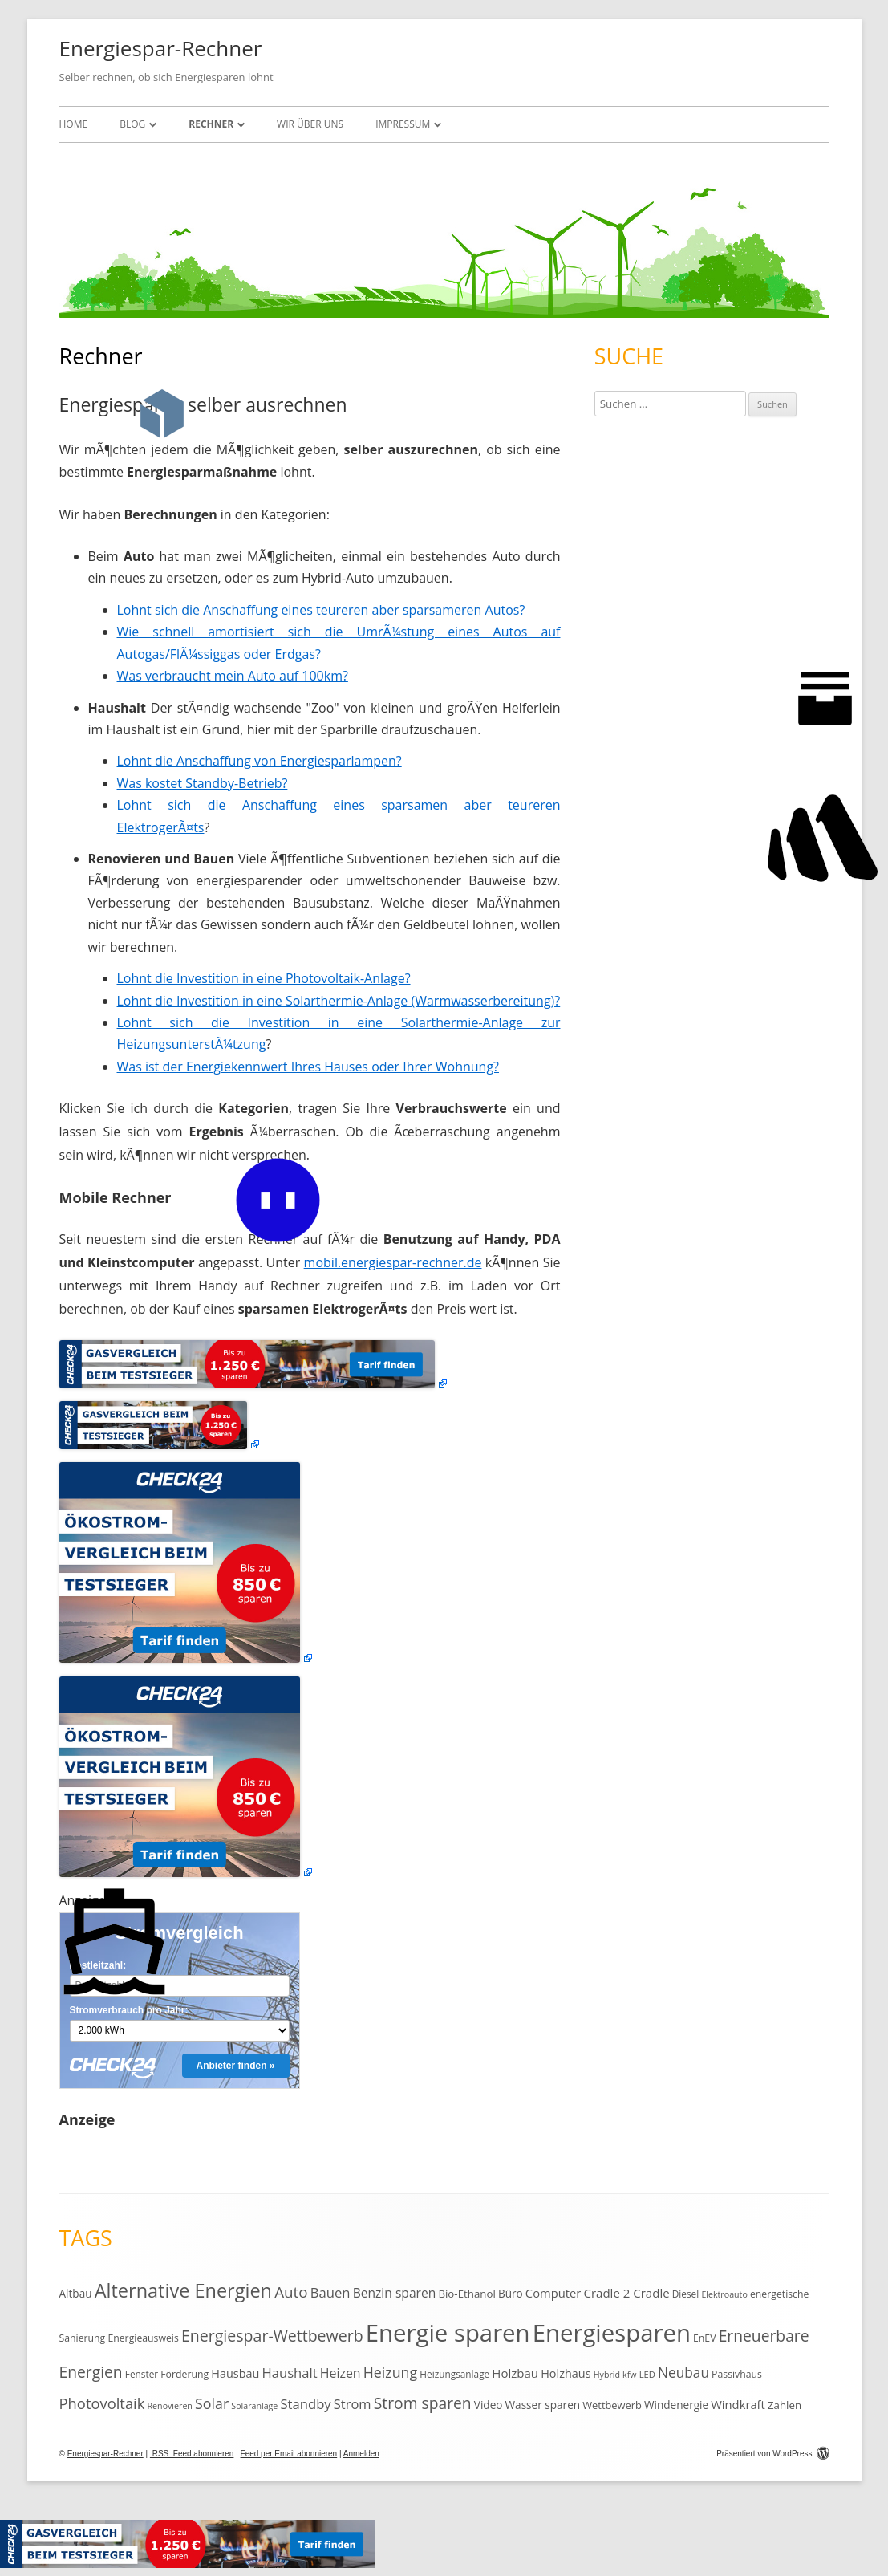 Image resolution: width=888 pixels, height=2576 pixels. Describe the element at coordinates (278, 1200) in the screenshot. I see `electrical outlet or power source indicator` at that location.